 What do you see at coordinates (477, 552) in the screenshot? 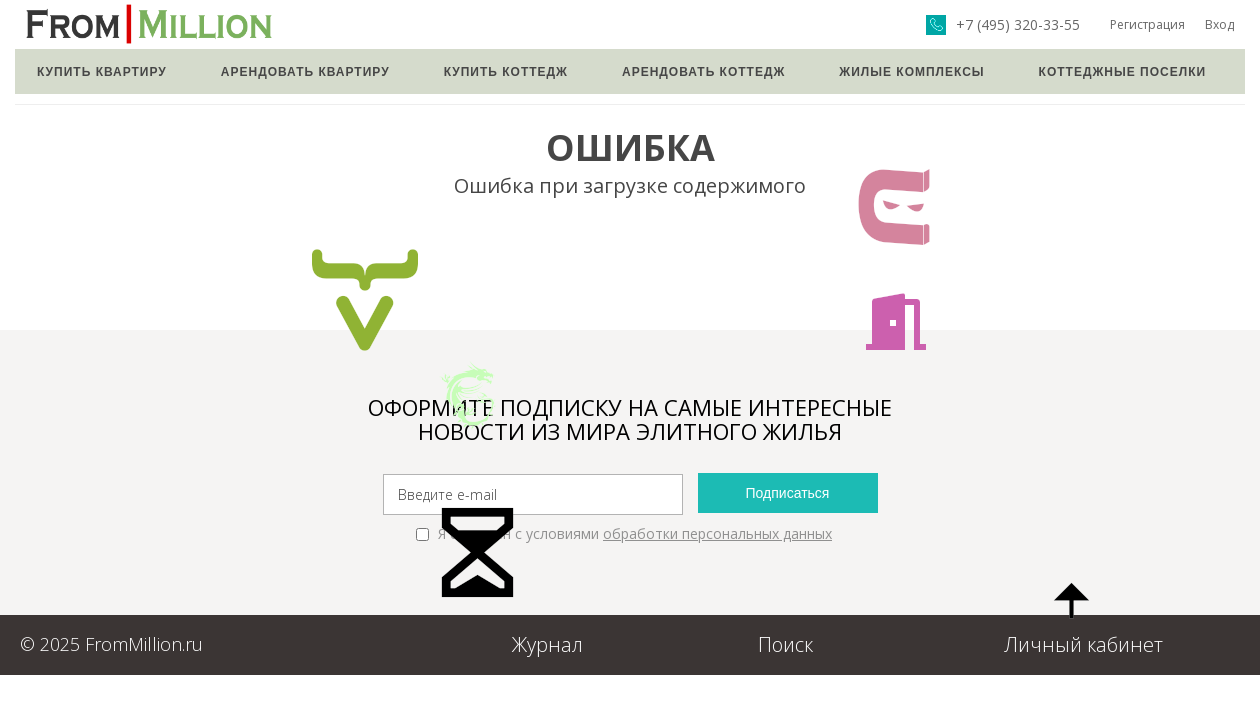
I see `indicates a process is in progress or loading` at bounding box center [477, 552].